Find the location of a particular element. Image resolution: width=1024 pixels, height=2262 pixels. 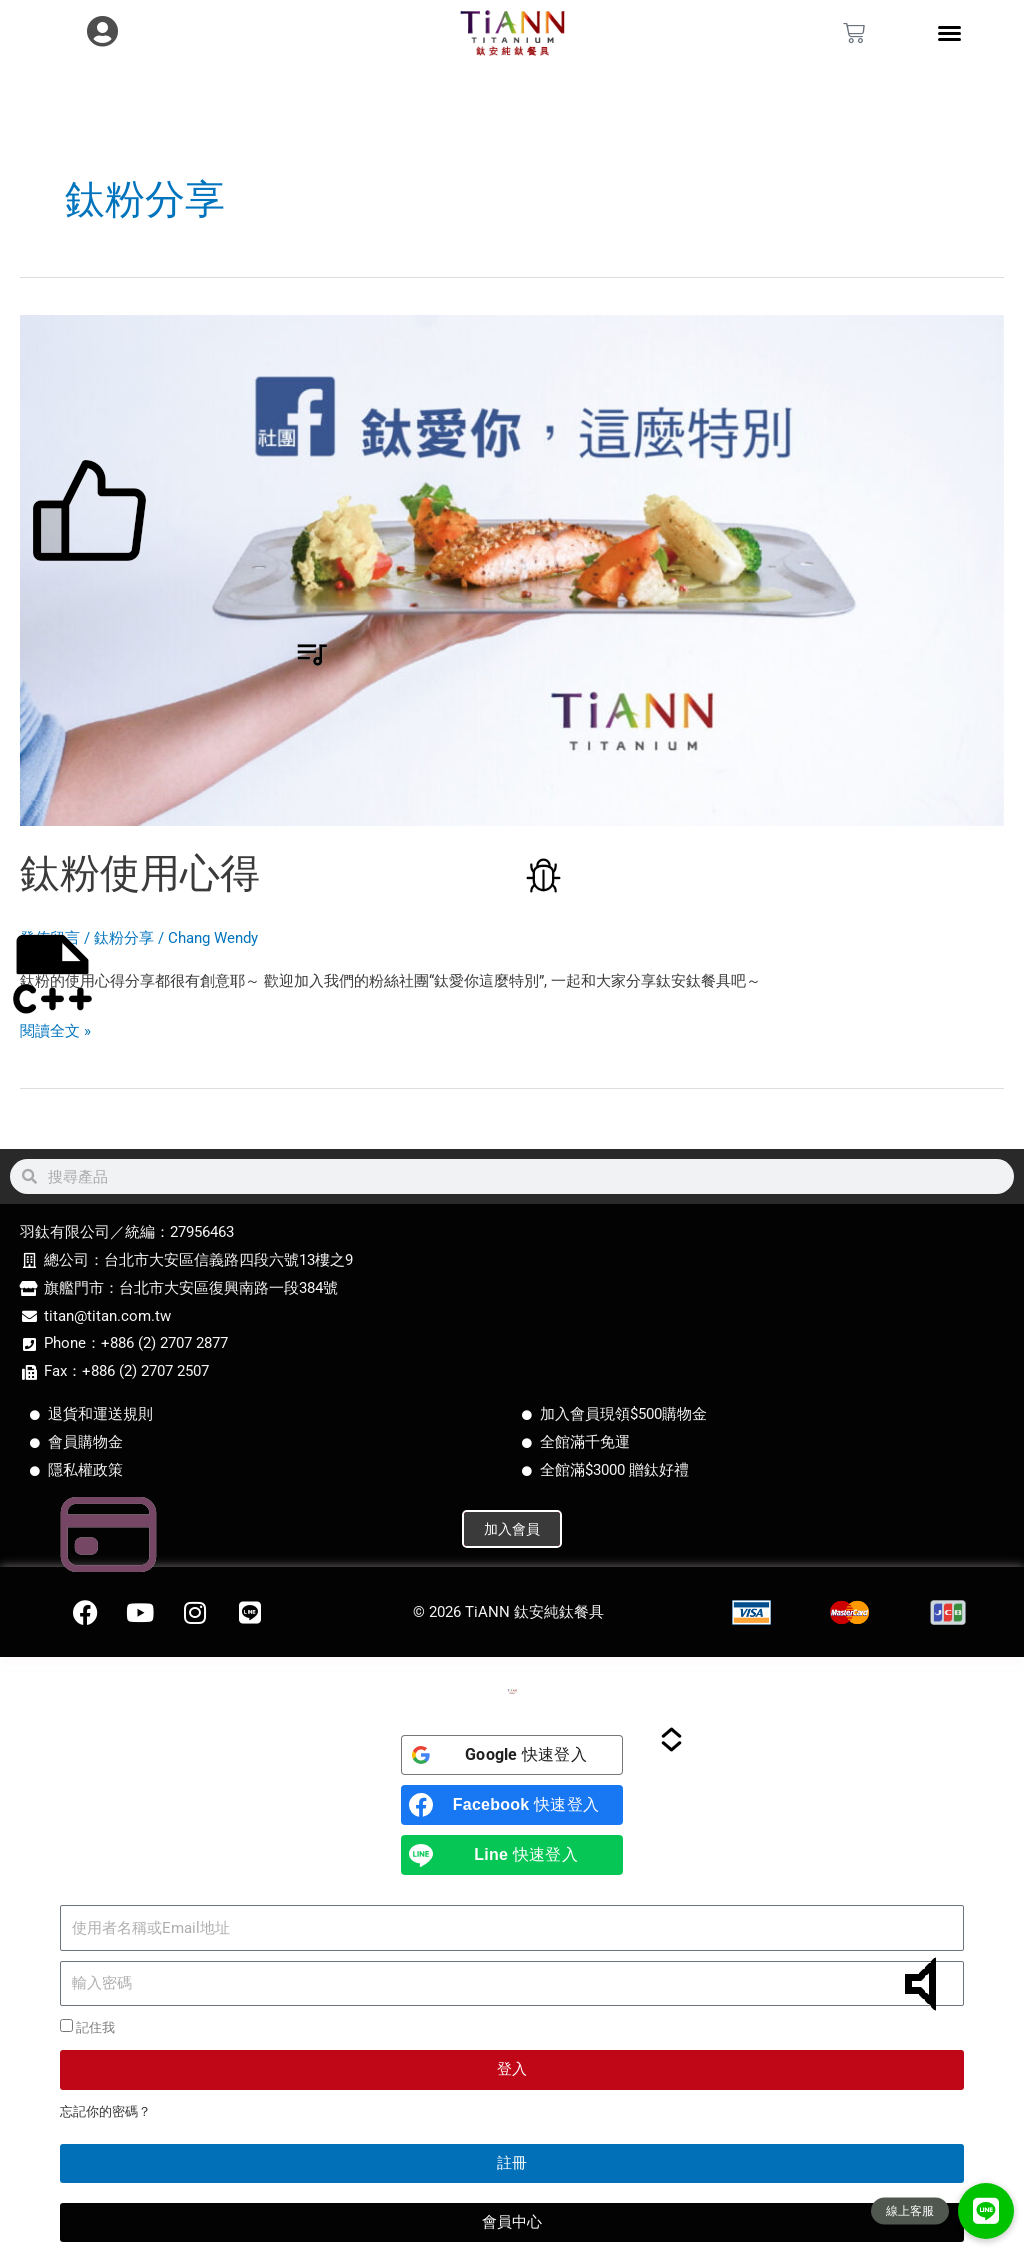

access payment methods is located at coordinates (108, 1534).